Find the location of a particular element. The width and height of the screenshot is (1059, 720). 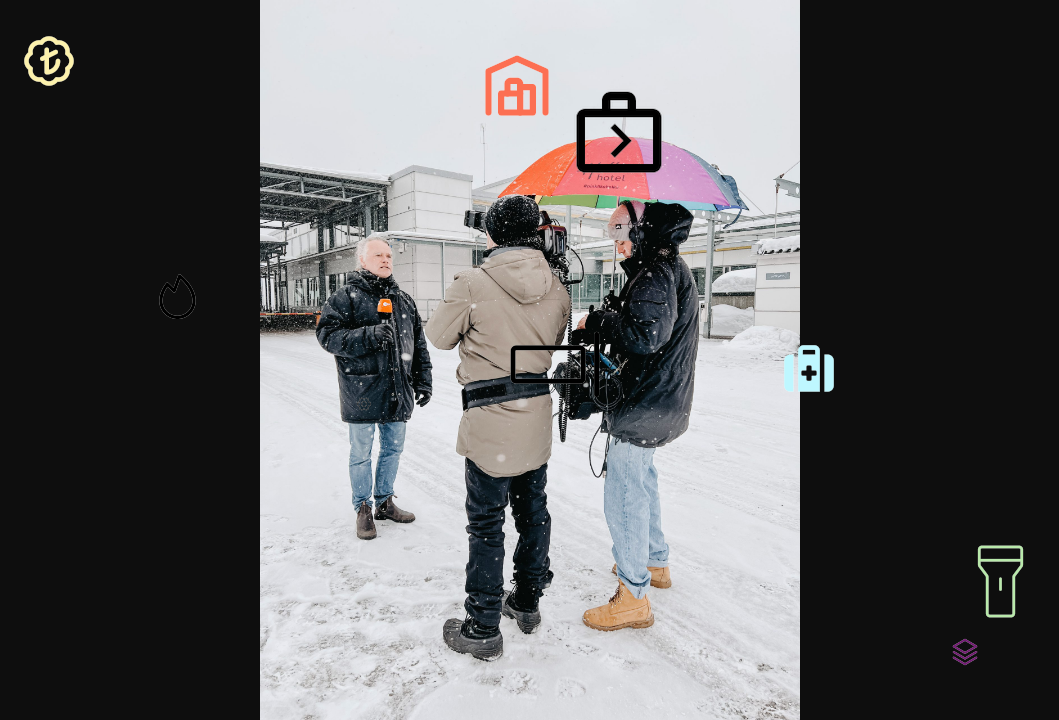

align content to the right is located at coordinates (556, 364).